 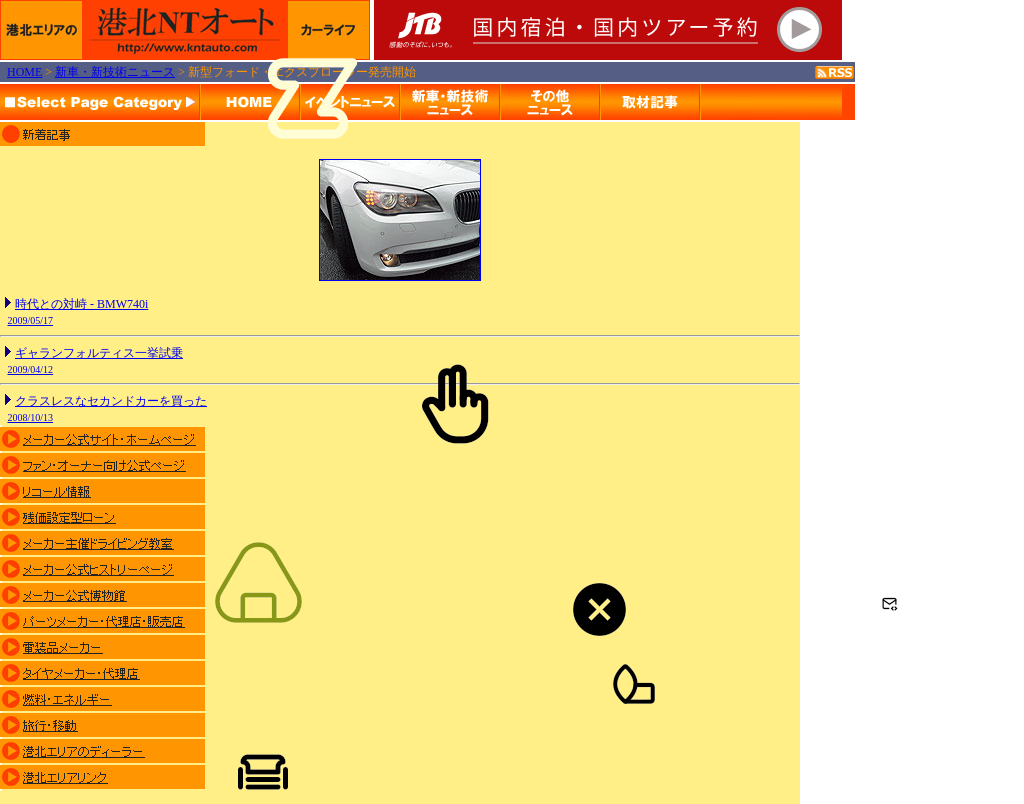 I want to click on browse japanese food options, so click(x=258, y=582).